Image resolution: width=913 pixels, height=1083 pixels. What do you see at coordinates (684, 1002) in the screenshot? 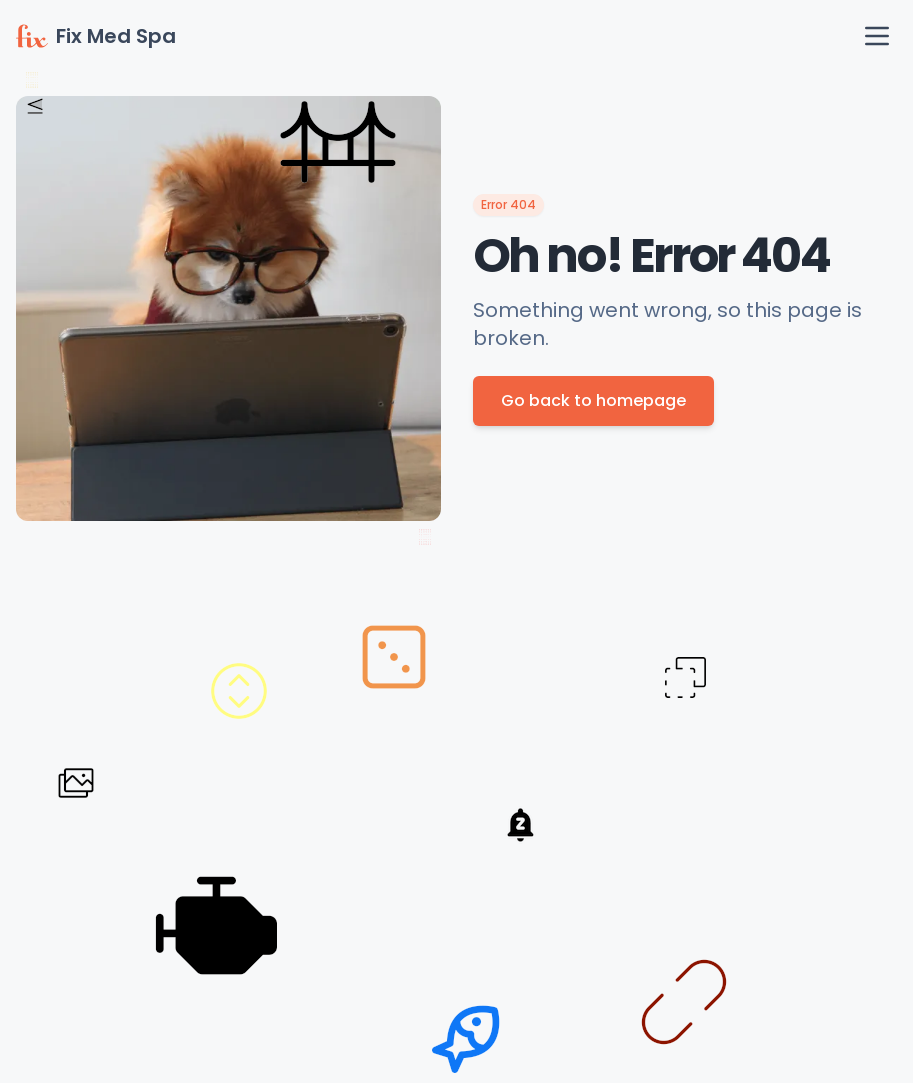
I see `unlink or break a connection` at bounding box center [684, 1002].